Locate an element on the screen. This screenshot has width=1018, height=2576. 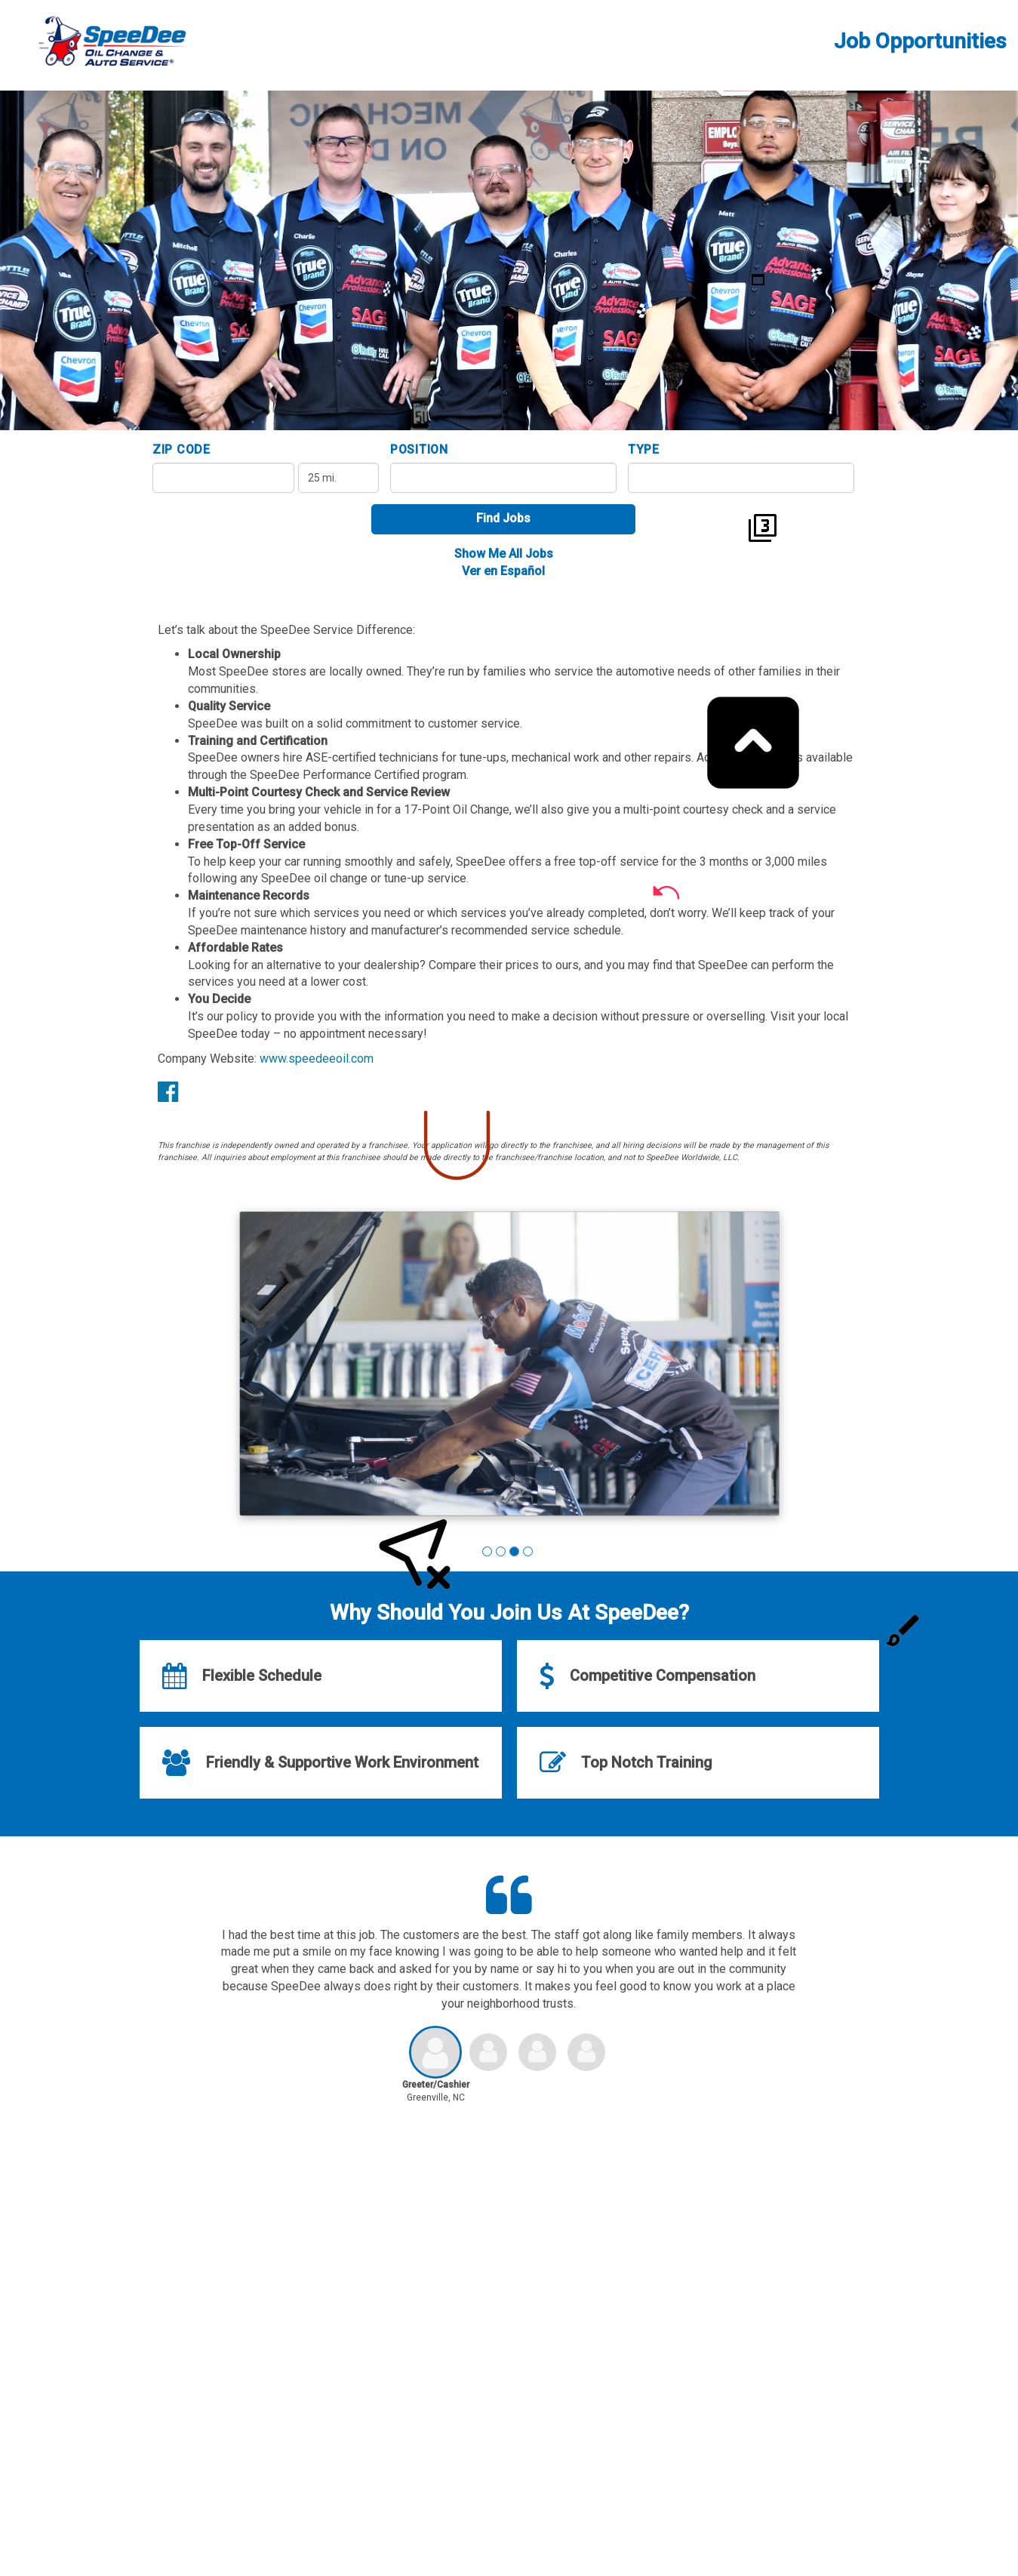
filter or view the third item in a sequence is located at coordinates (762, 528).